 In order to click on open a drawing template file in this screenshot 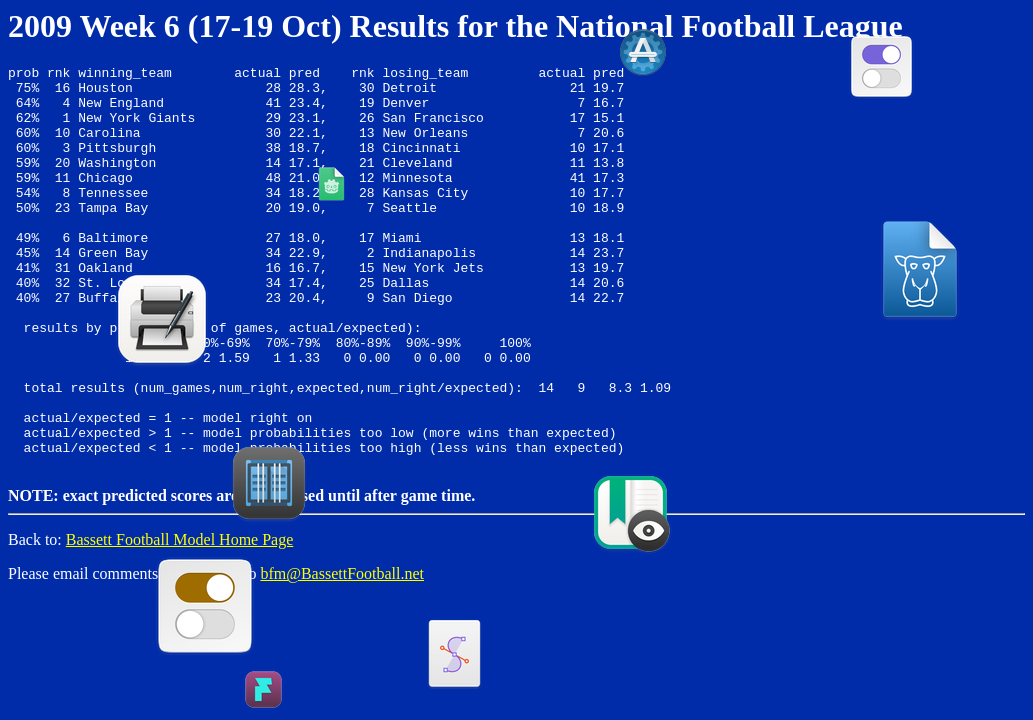, I will do `click(454, 654)`.